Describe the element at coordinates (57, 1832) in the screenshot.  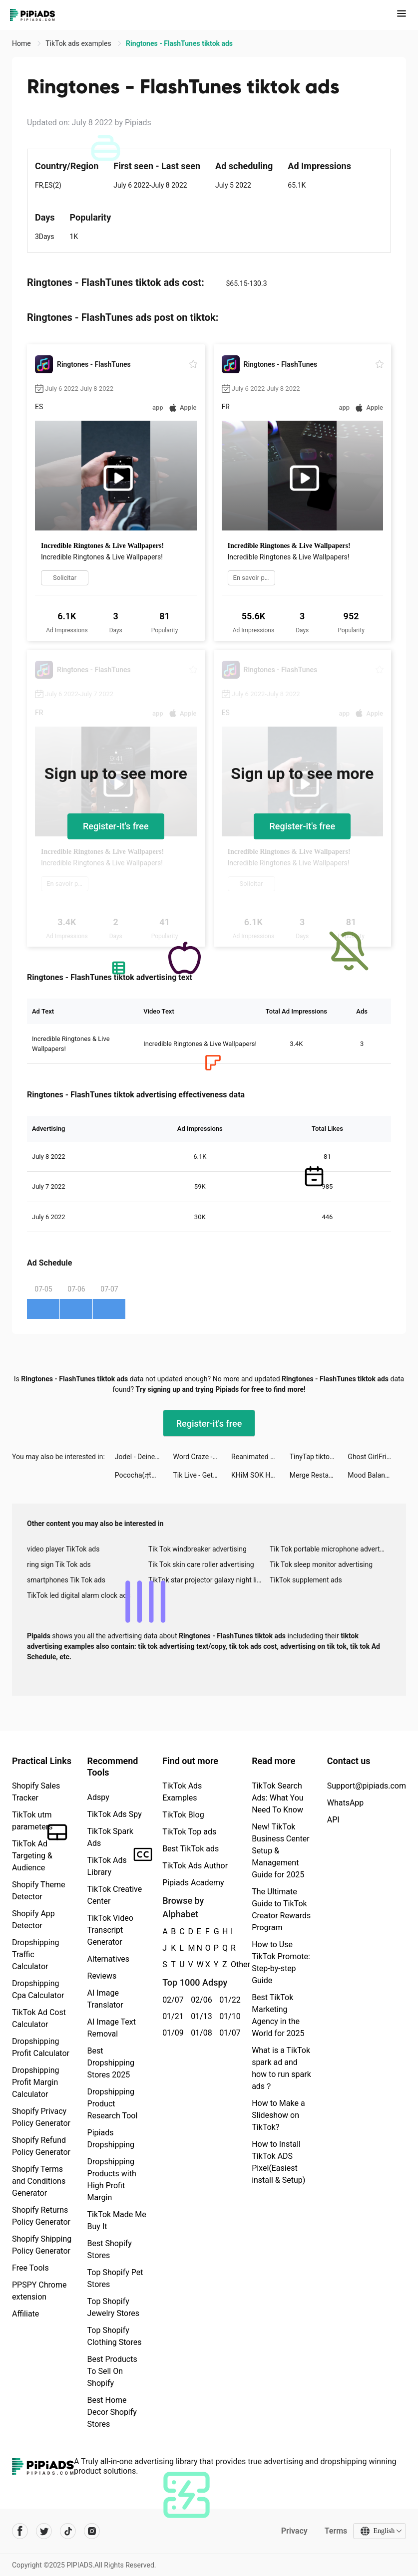
I see `access touchpad settings` at that location.